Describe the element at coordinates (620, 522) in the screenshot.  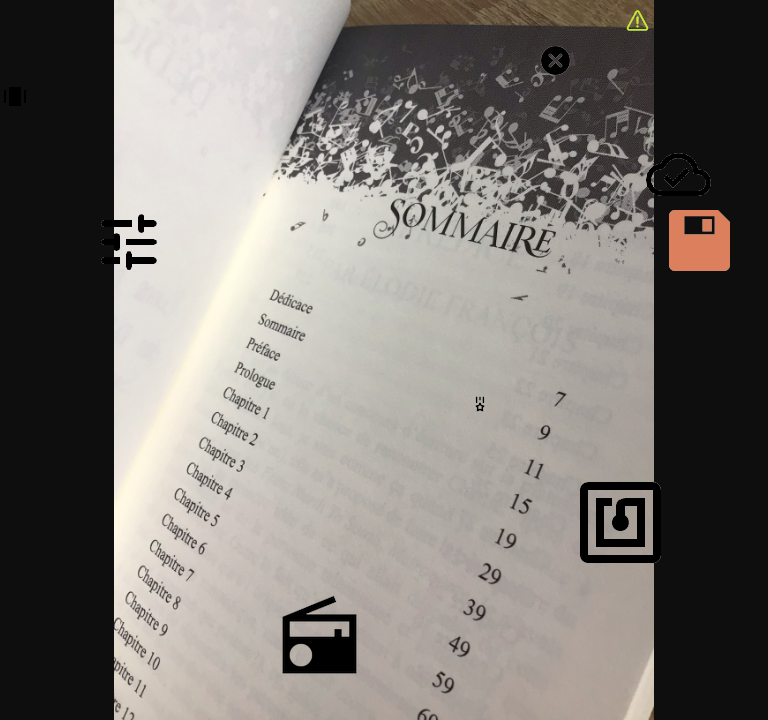
I see `enable NFC for contactless payments or transfers` at that location.